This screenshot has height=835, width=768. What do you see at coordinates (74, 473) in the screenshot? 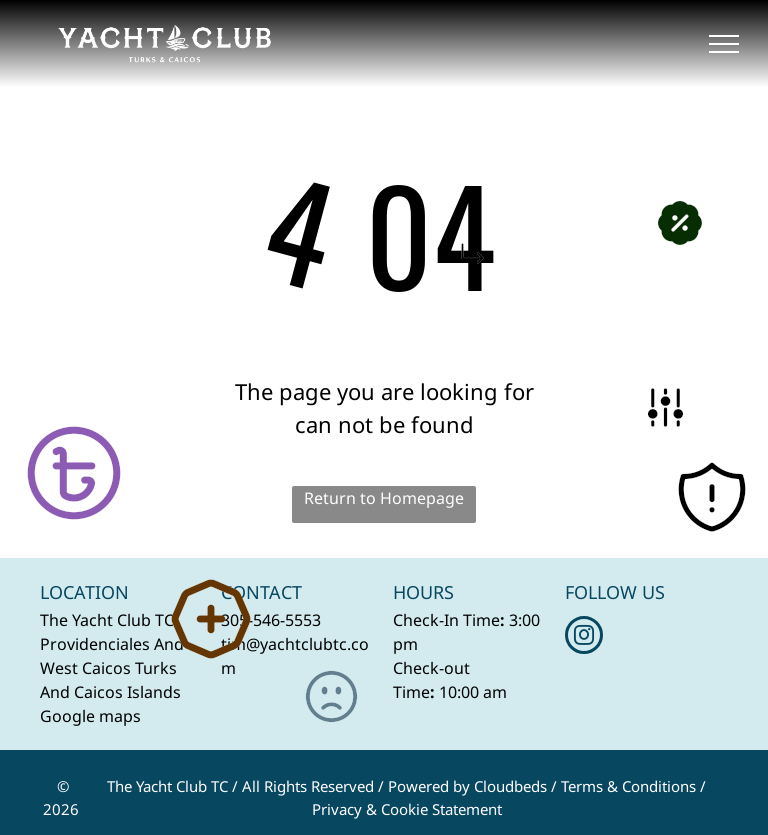
I see `view amount in bangladeshi taka` at bounding box center [74, 473].